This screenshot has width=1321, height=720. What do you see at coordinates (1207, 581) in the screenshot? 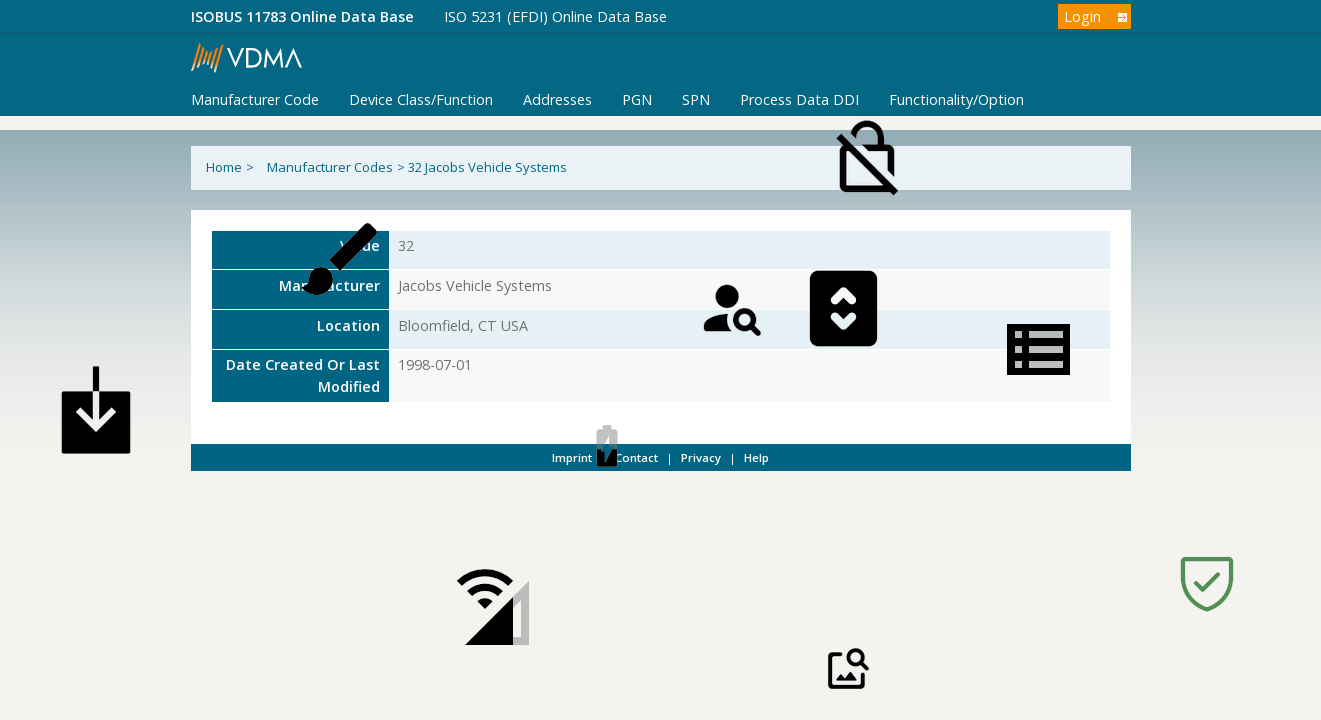
I see `indicates verified or secure status` at bounding box center [1207, 581].